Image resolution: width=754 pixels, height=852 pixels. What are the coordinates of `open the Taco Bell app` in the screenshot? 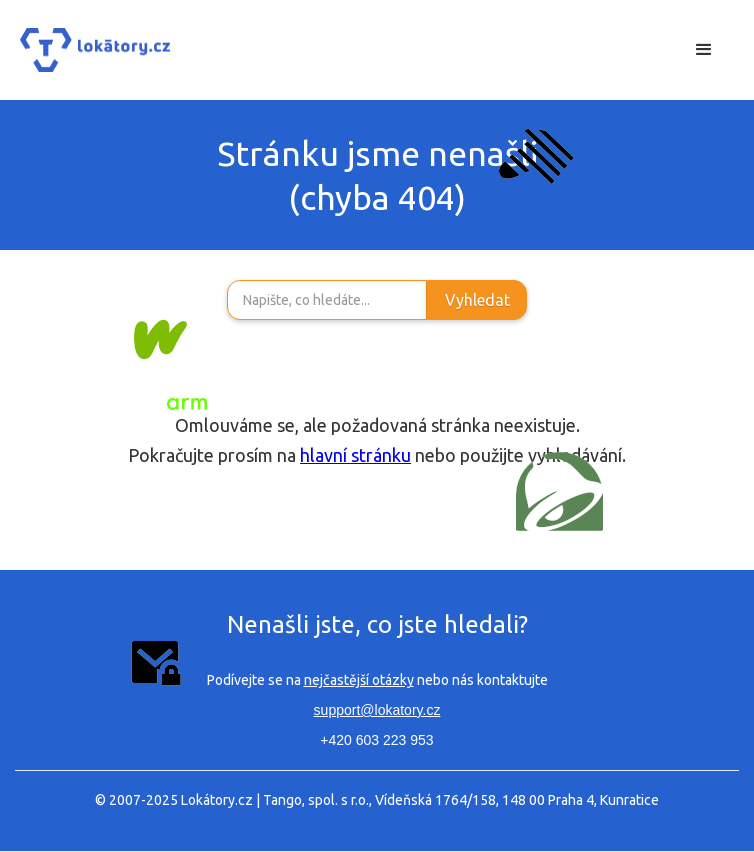 It's located at (559, 491).